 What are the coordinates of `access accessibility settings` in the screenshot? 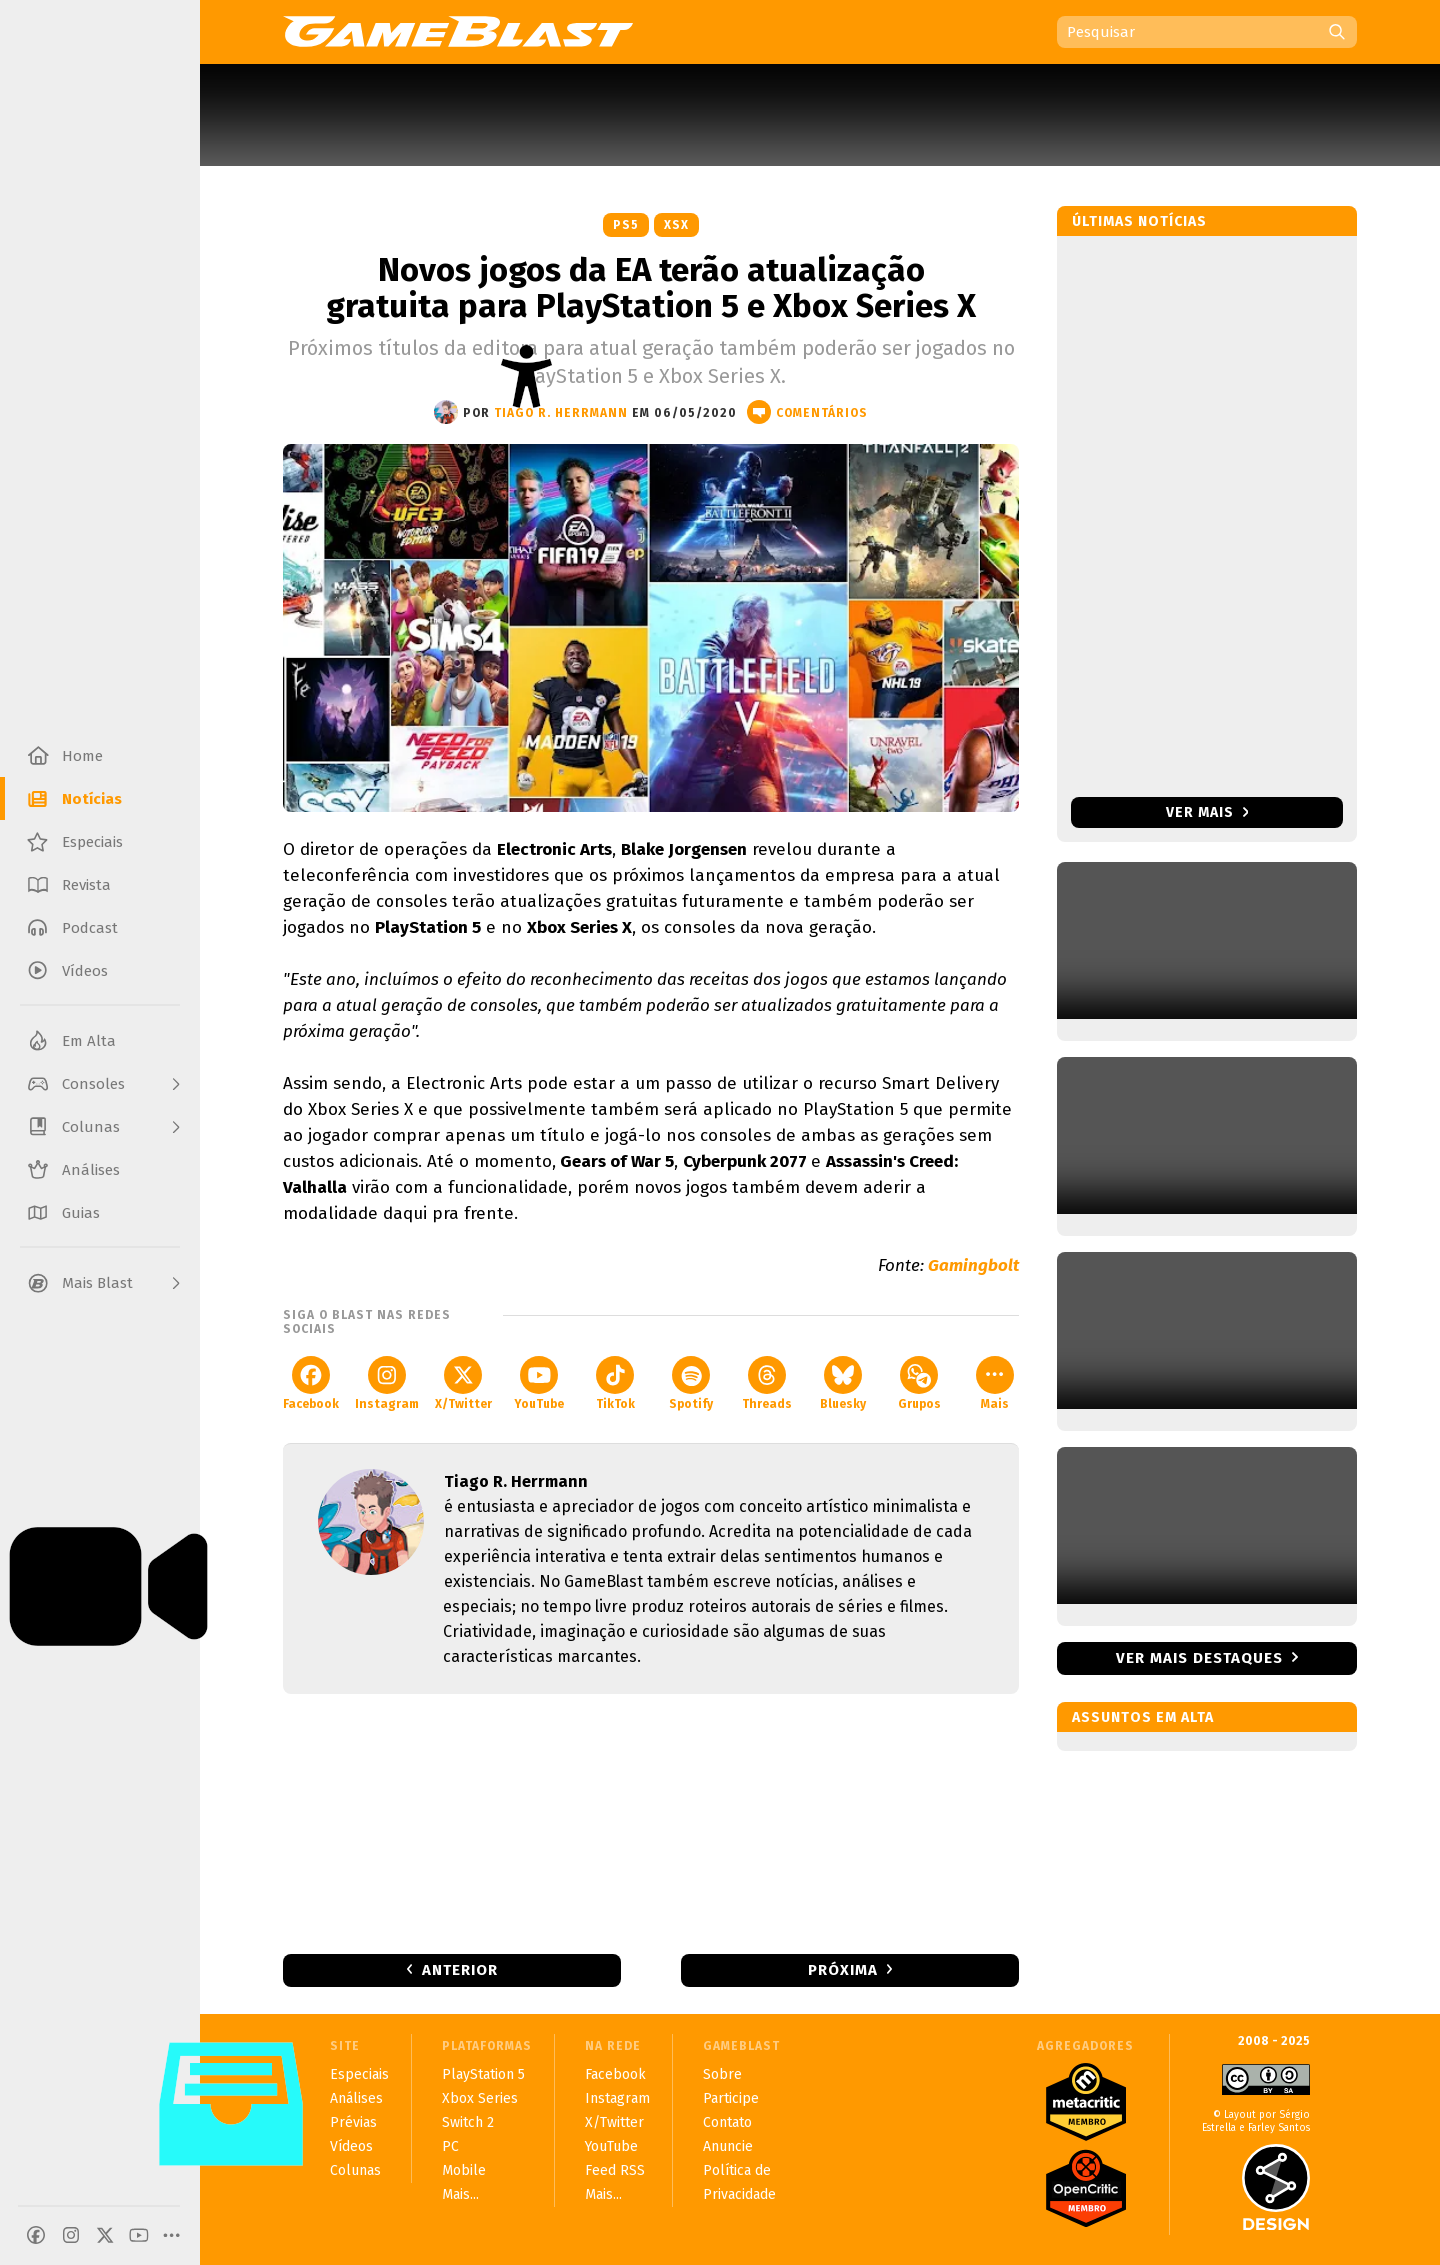 It's located at (526, 376).